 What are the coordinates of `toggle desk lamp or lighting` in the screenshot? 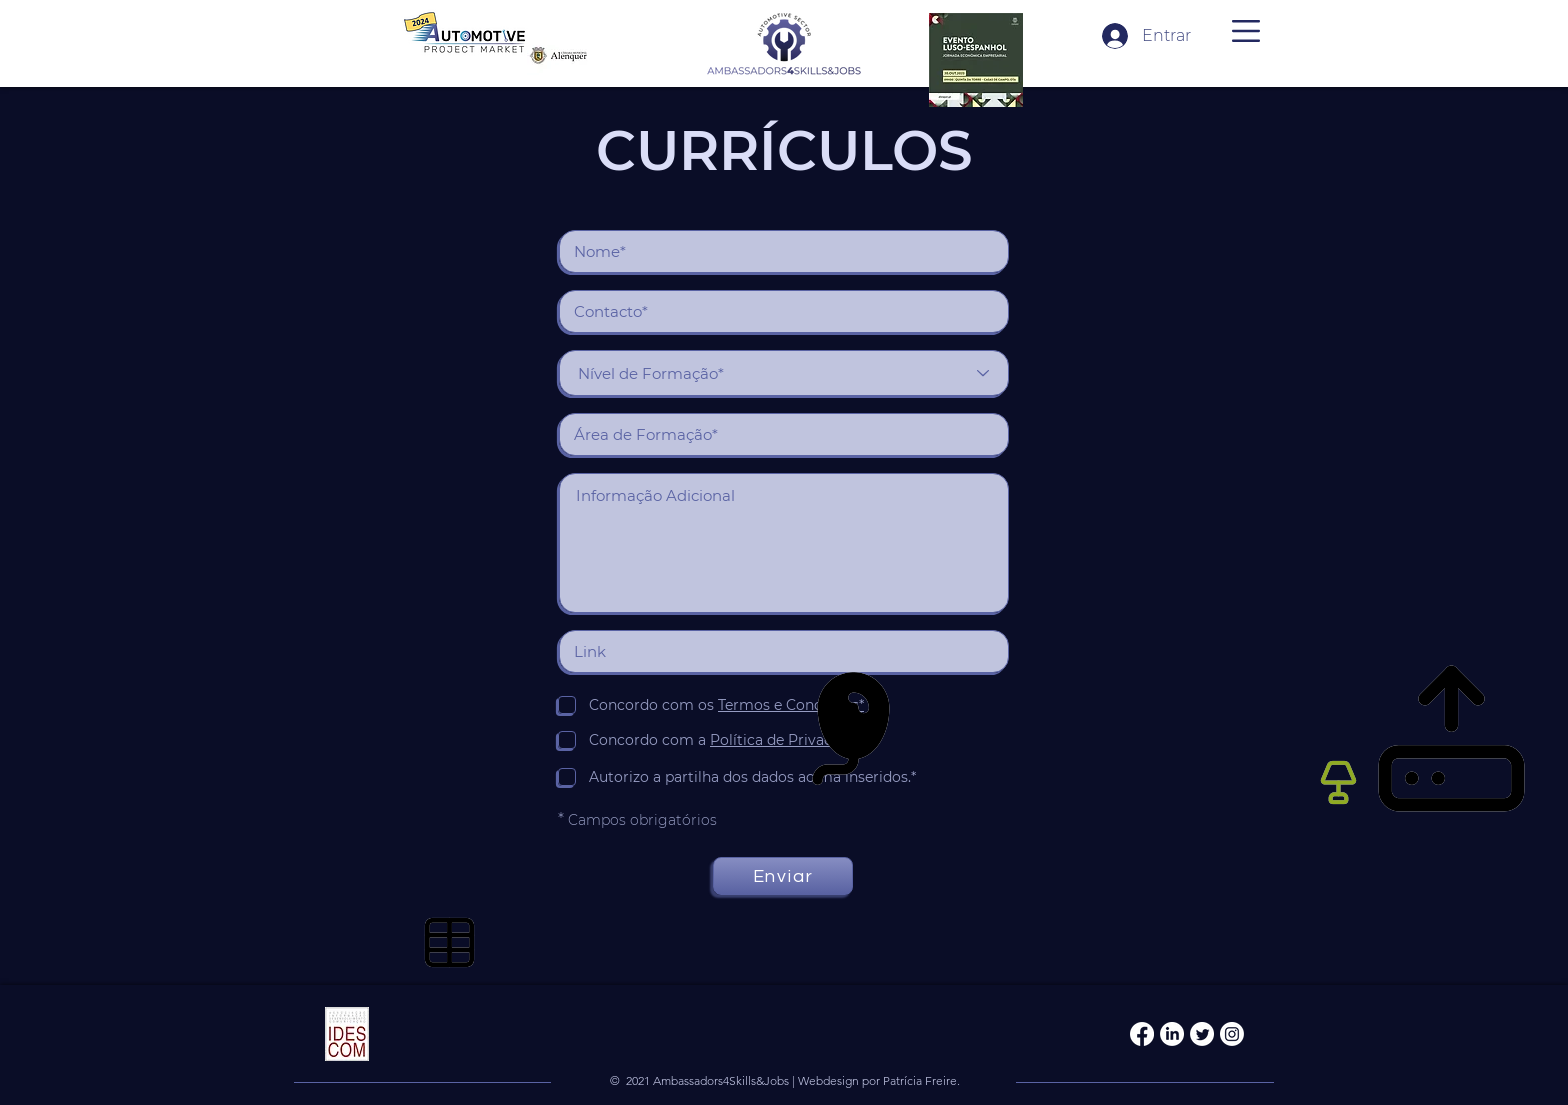 It's located at (1338, 782).